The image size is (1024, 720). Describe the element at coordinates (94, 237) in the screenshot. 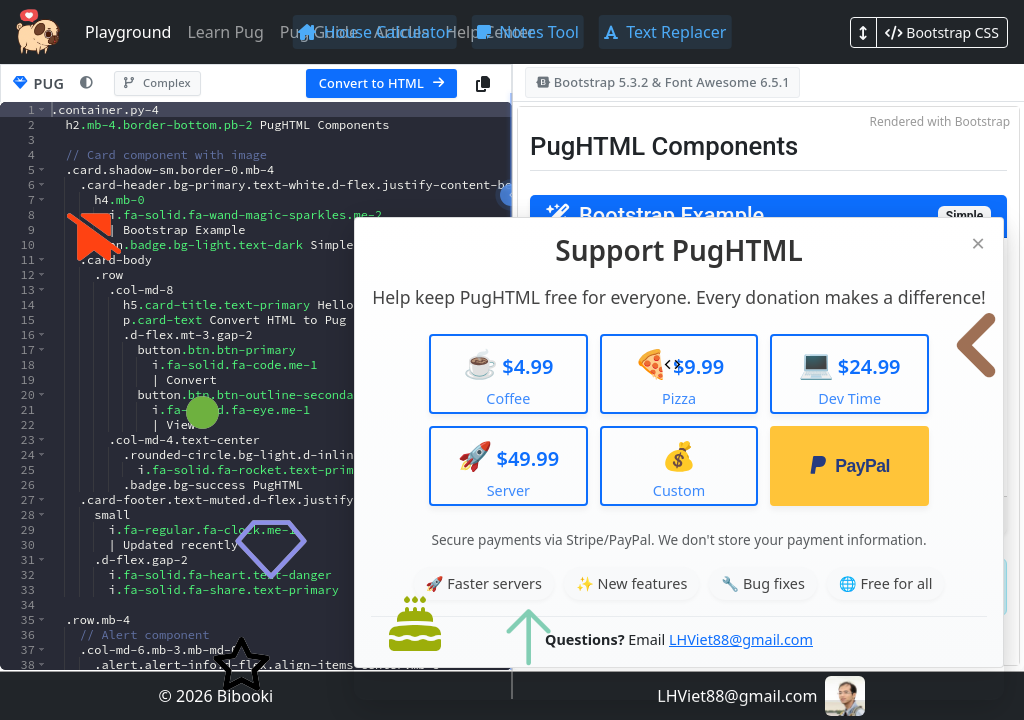

I see `remove from saved bookmarks` at that location.